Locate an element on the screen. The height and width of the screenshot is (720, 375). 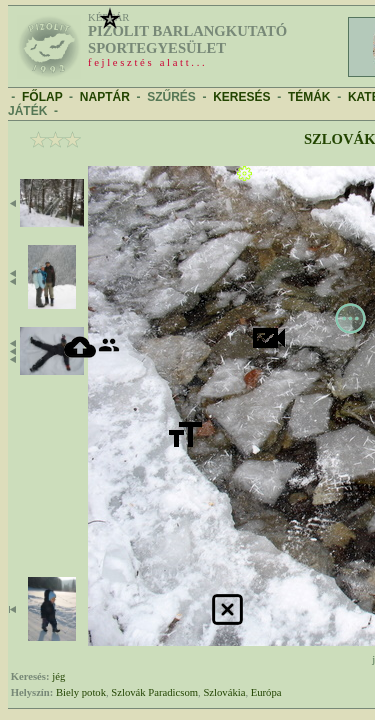
open more options menu is located at coordinates (350, 318).